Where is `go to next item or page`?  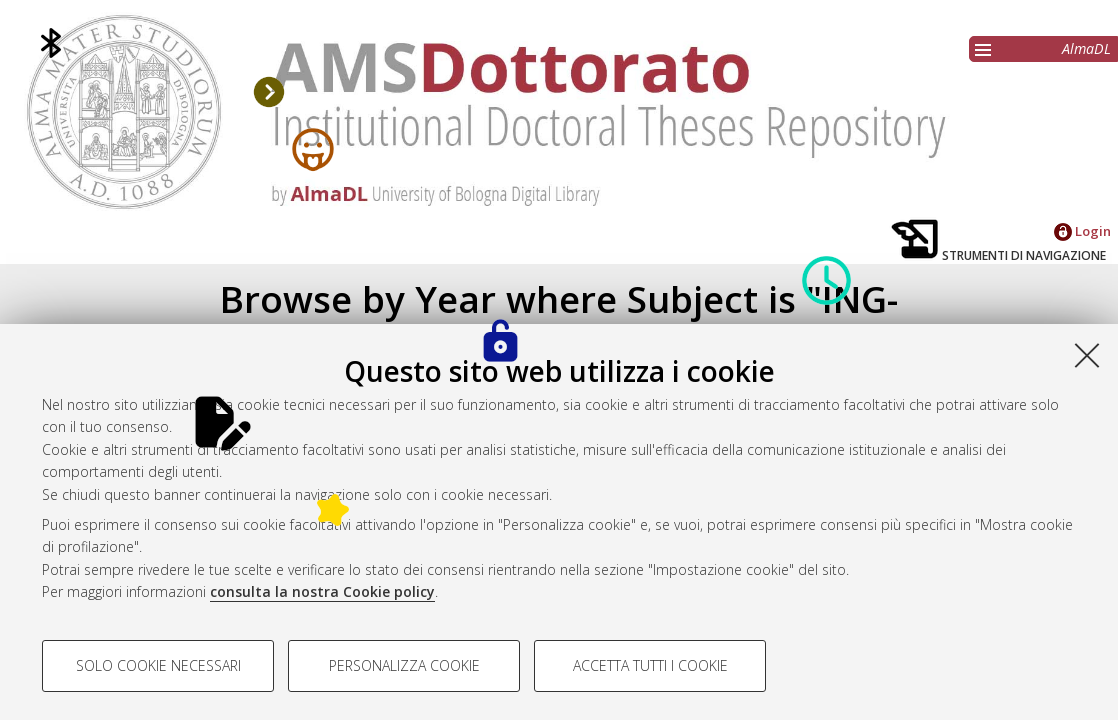 go to next item or page is located at coordinates (269, 92).